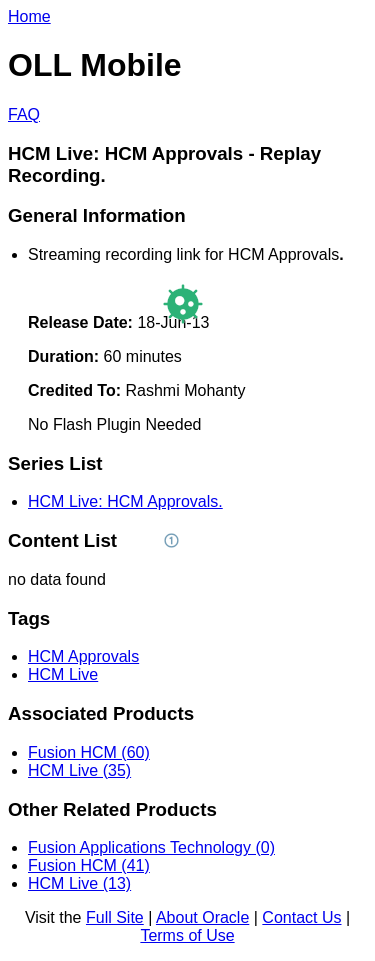  I want to click on indicates the first step in a sequence or process, so click(171, 540).